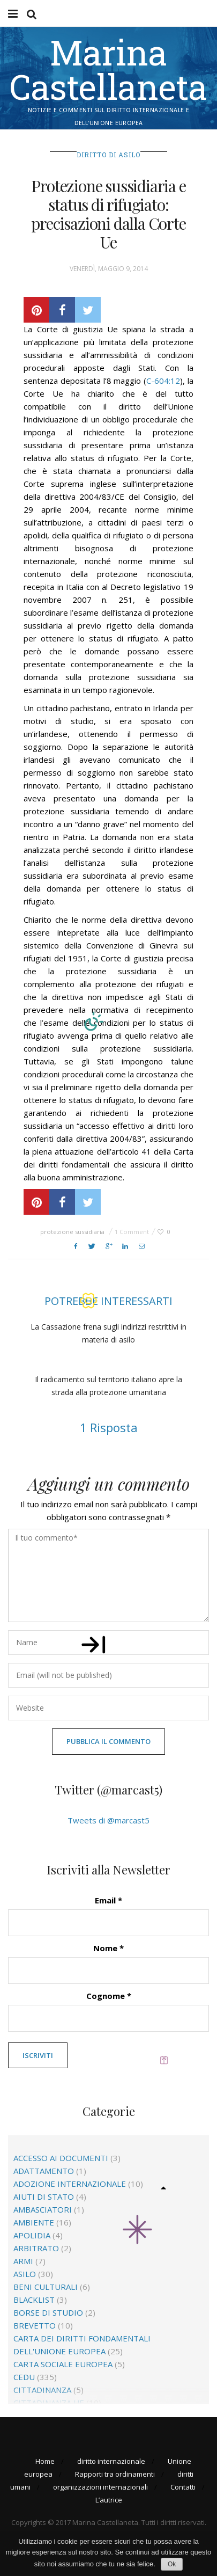 Image resolution: width=217 pixels, height=2576 pixels. I want to click on access settings or preferences, so click(88, 1301).